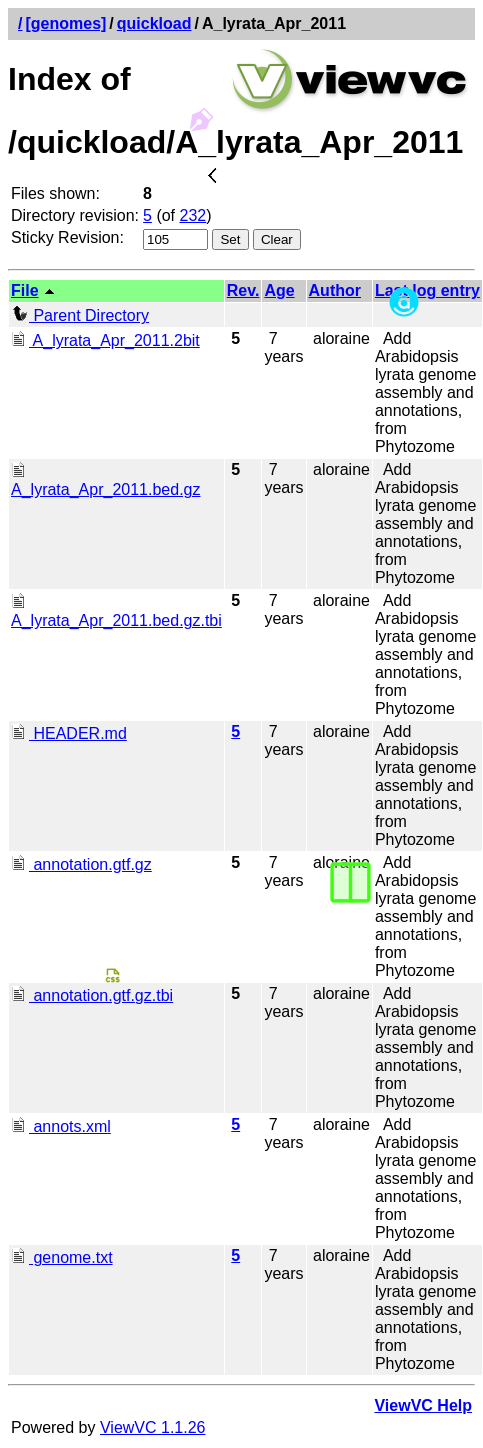  I want to click on open a CSS stylesheet file, so click(113, 976).